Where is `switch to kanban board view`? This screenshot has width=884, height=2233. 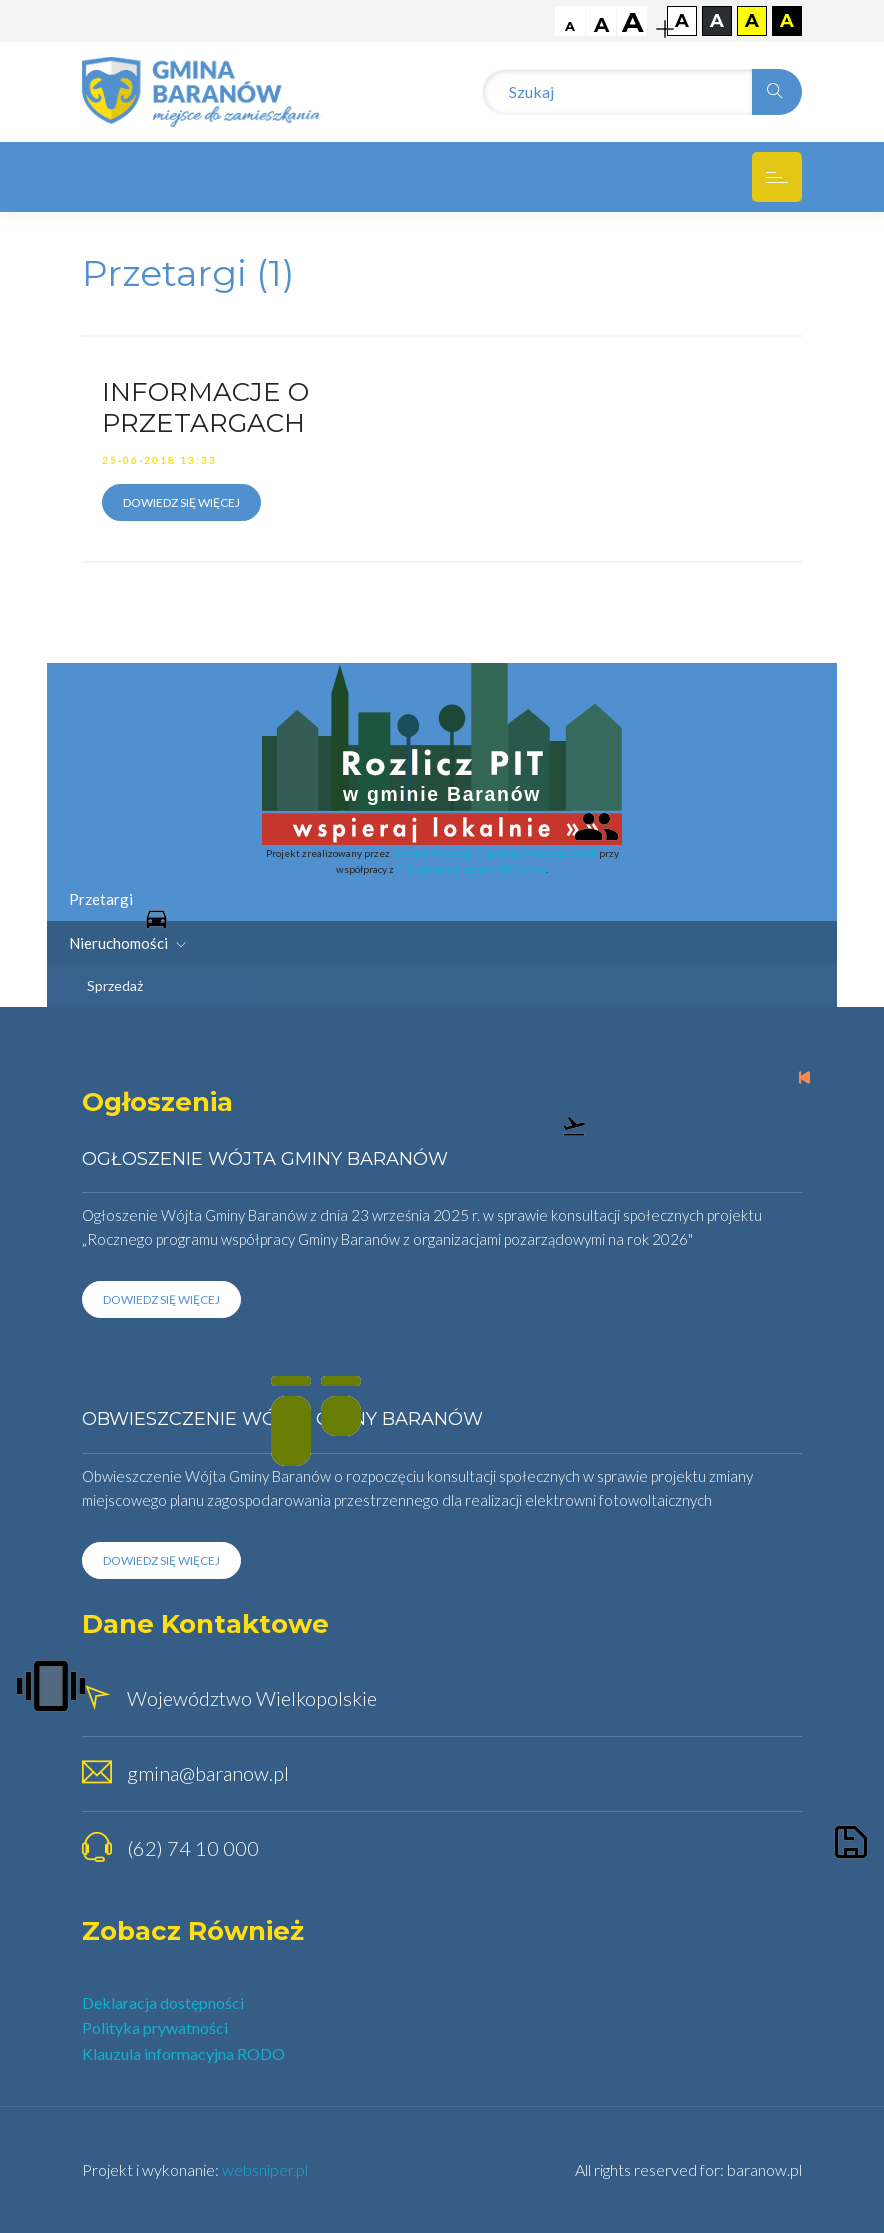 switch to kanban board view is located at coordinates (316, 1421).